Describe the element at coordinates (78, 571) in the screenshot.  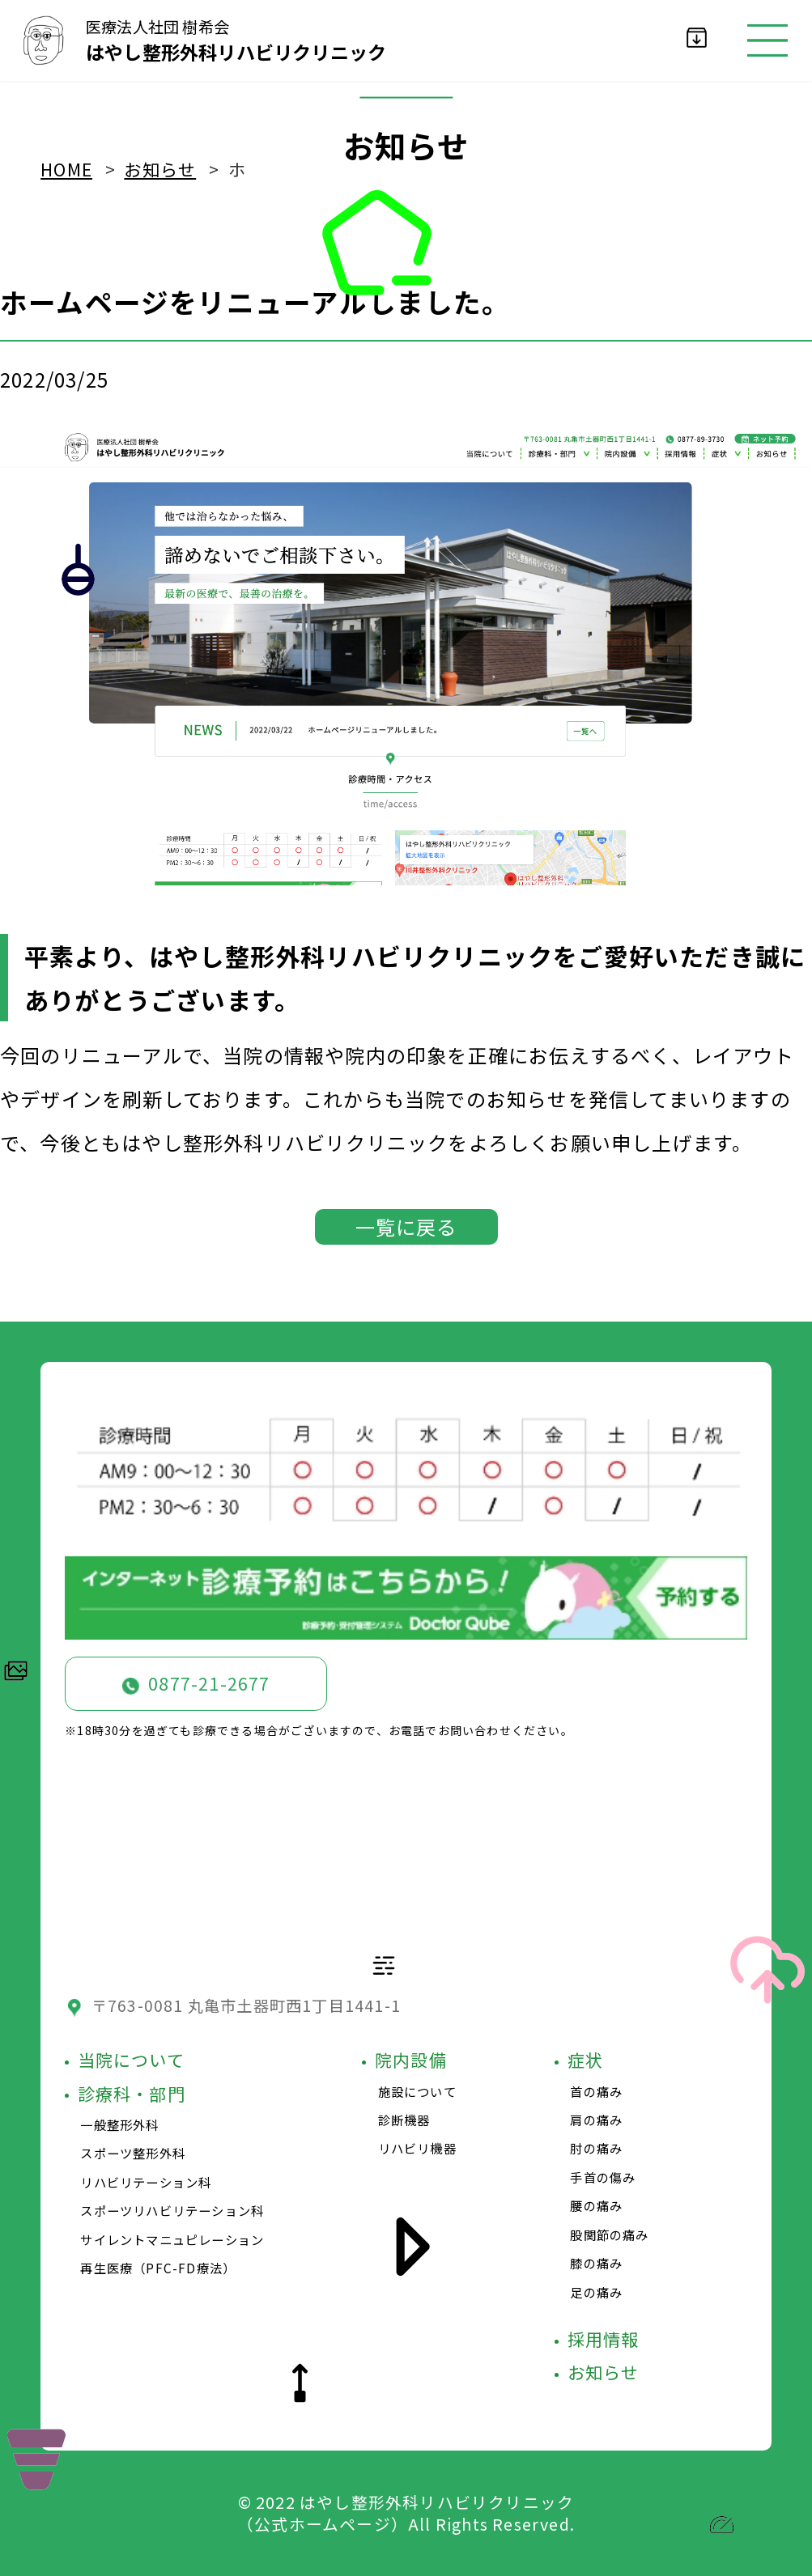
I see `select genderless or non-binary gender option` at that location.